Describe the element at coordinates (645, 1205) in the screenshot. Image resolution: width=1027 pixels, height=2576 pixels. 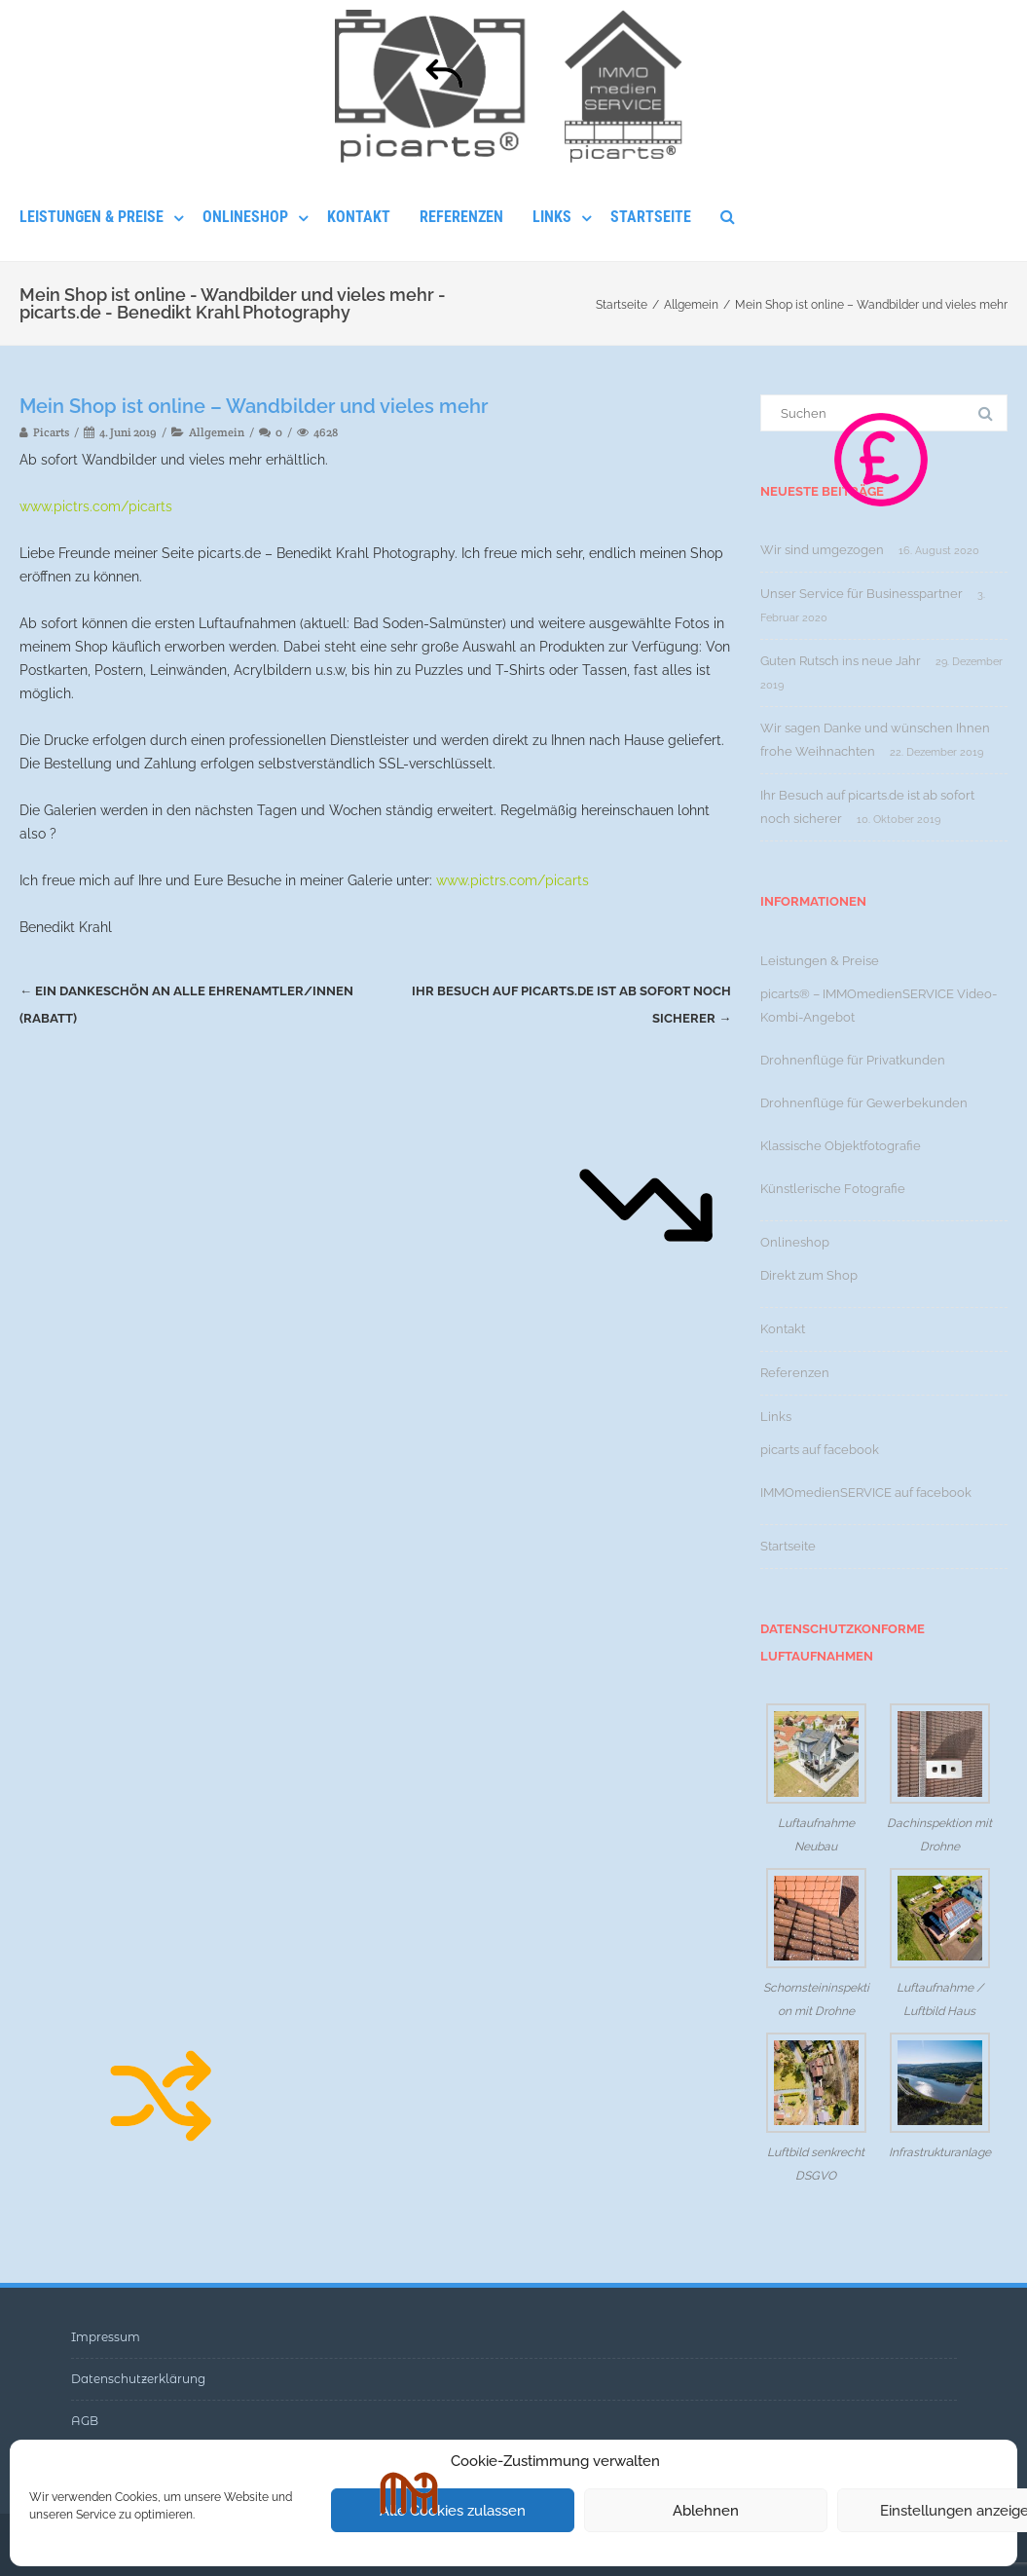
I see `indicates a declining trend or decrease in value` at that location.